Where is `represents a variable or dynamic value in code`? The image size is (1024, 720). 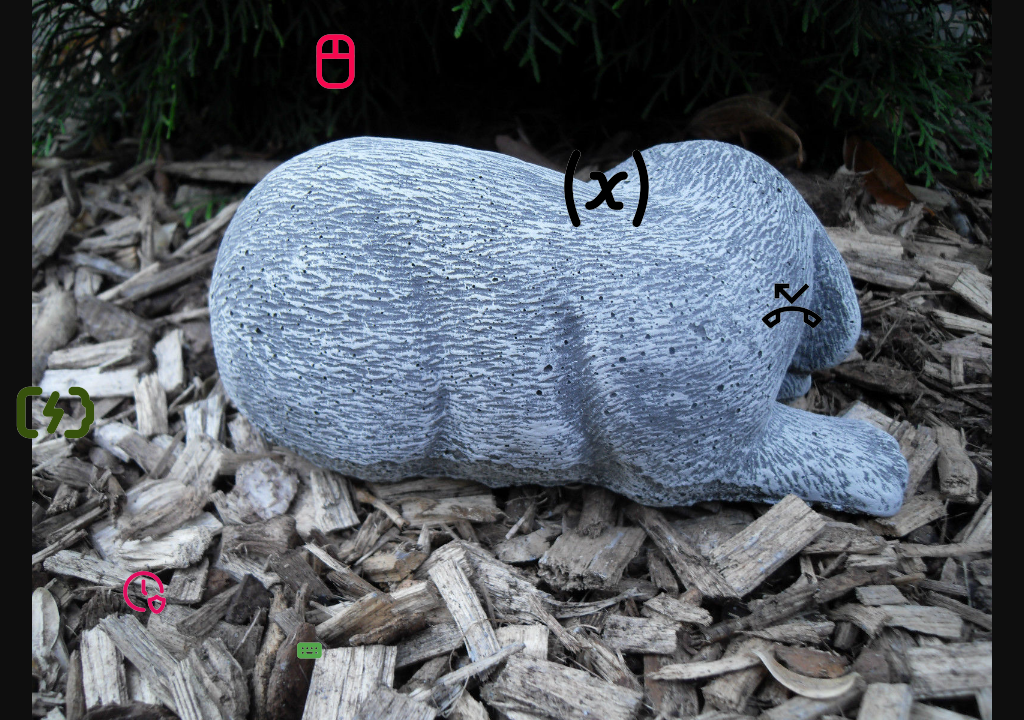
represents a variable or dynamic value in code is located at coordinates (606, 188).